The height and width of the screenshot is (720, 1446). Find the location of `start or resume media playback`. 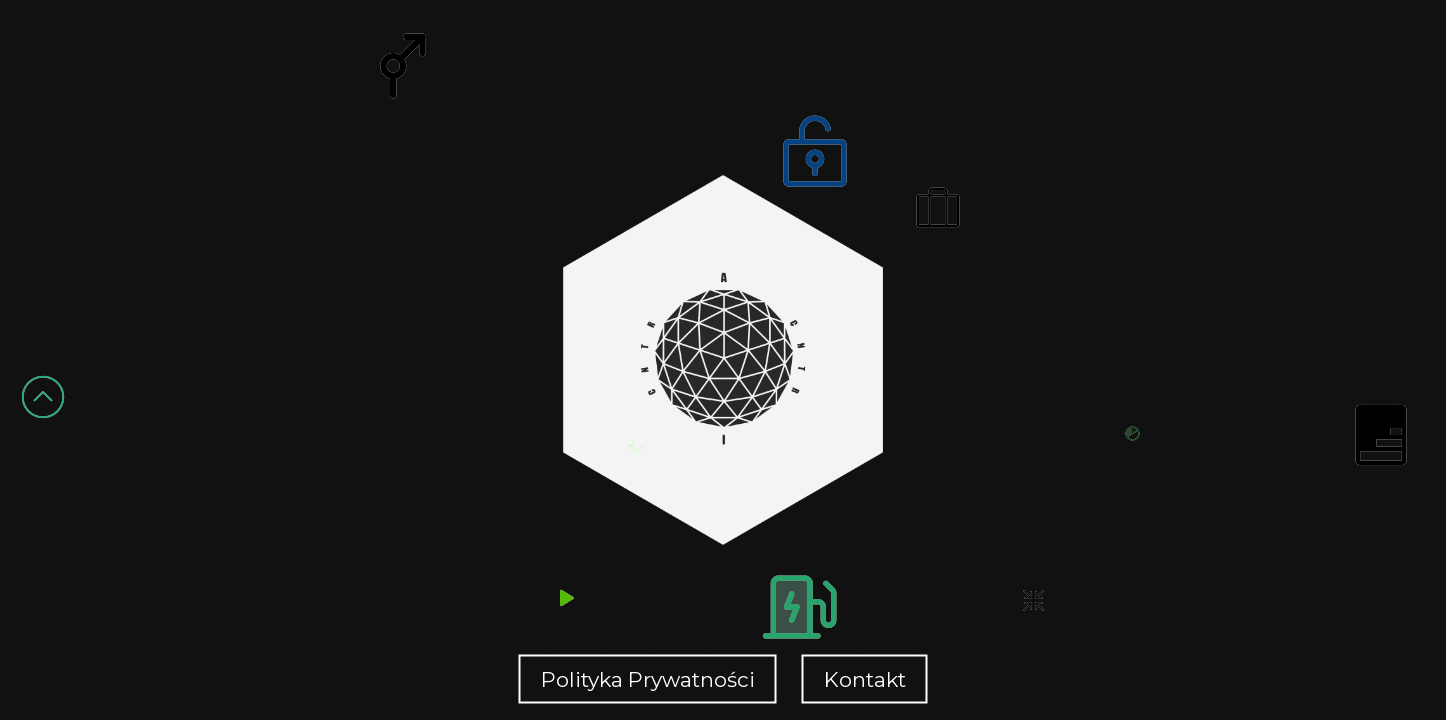

start or resume media playback is located at coordinates (565, 598).